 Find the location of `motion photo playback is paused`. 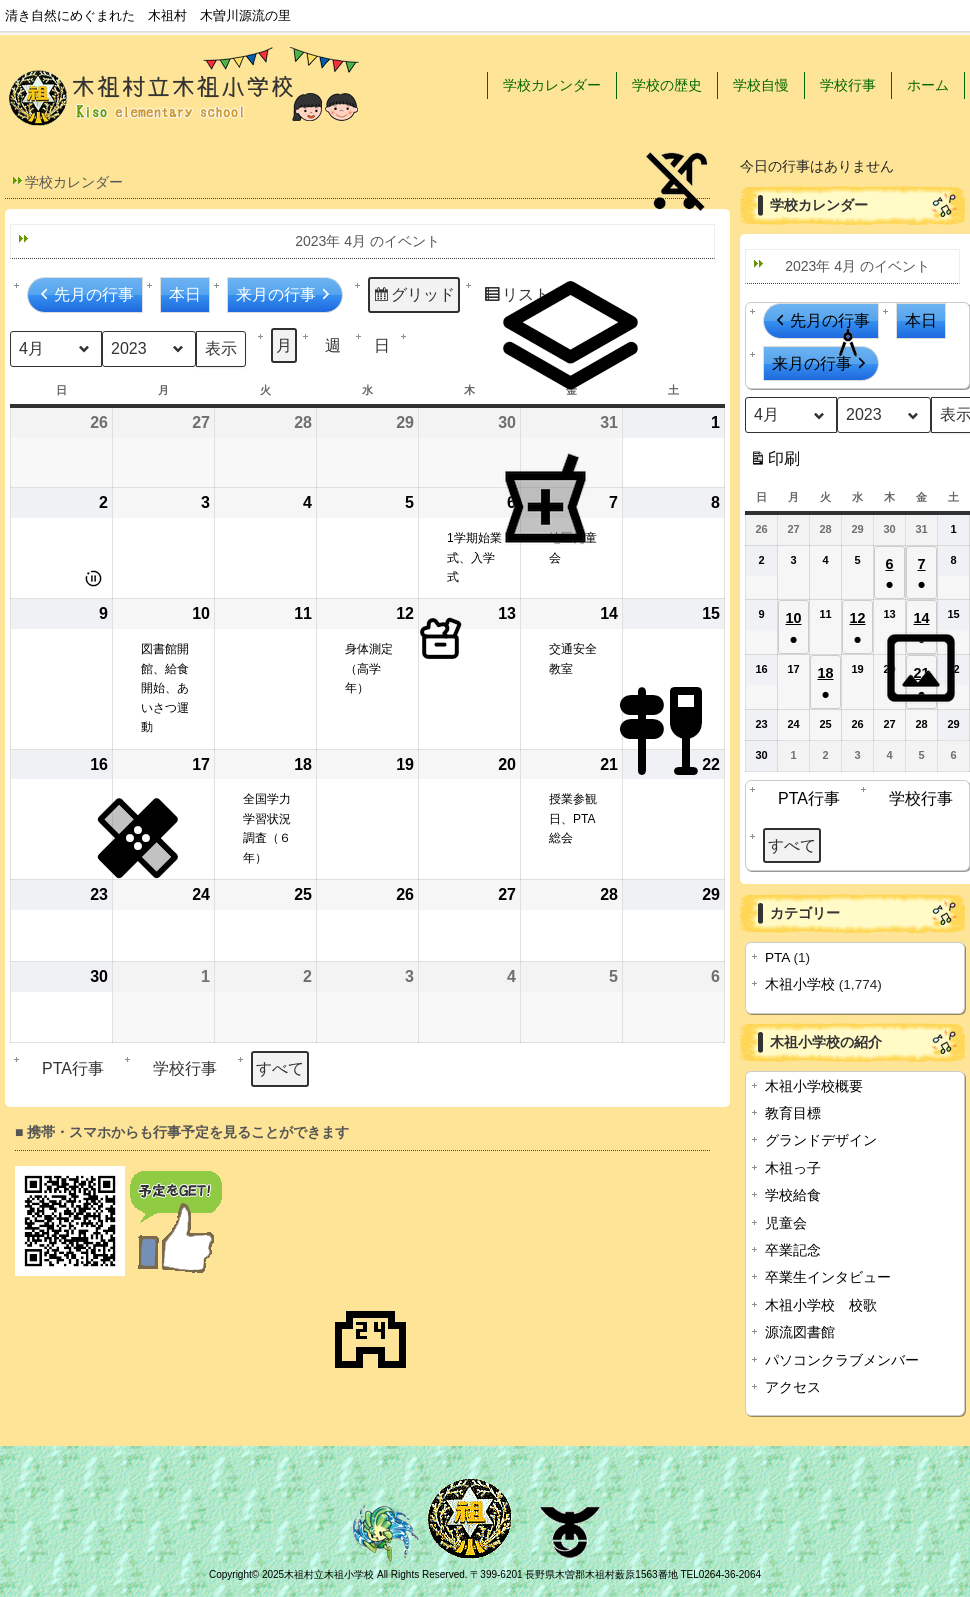

motion photo playback is paused is located at coordinates (93, 578).